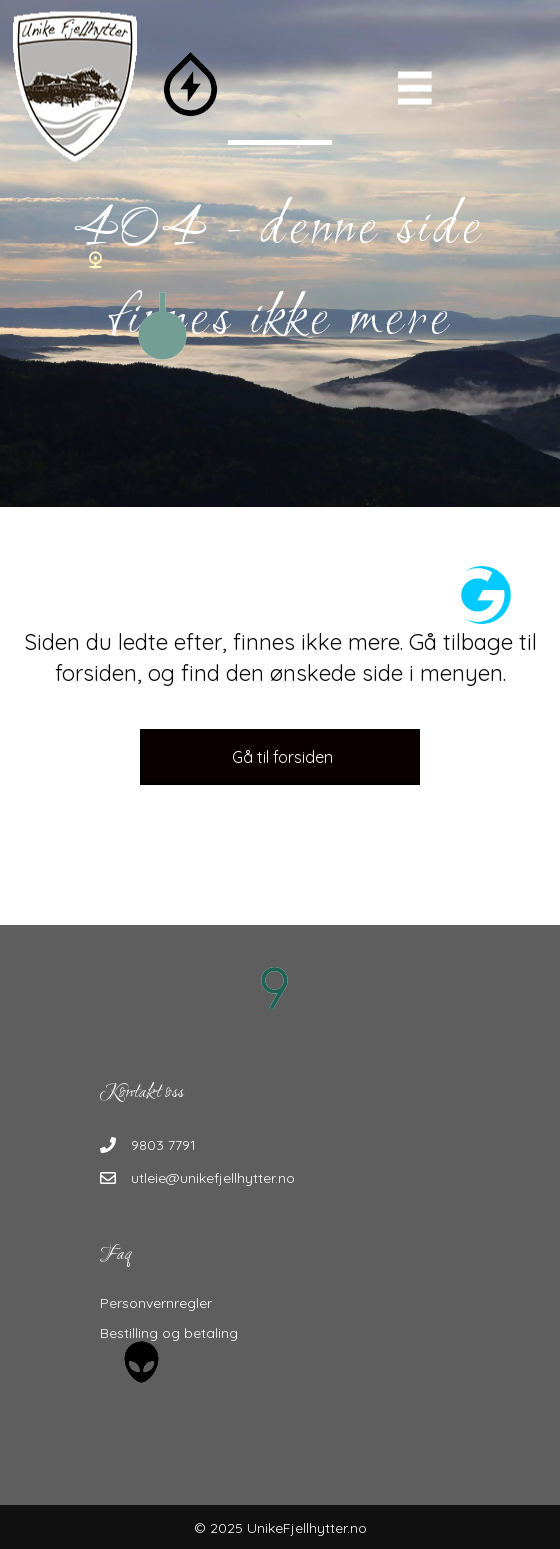  Describe the element at coordinates (95, 259) in the screenshot. I see `set a search radius around a location` at that location.